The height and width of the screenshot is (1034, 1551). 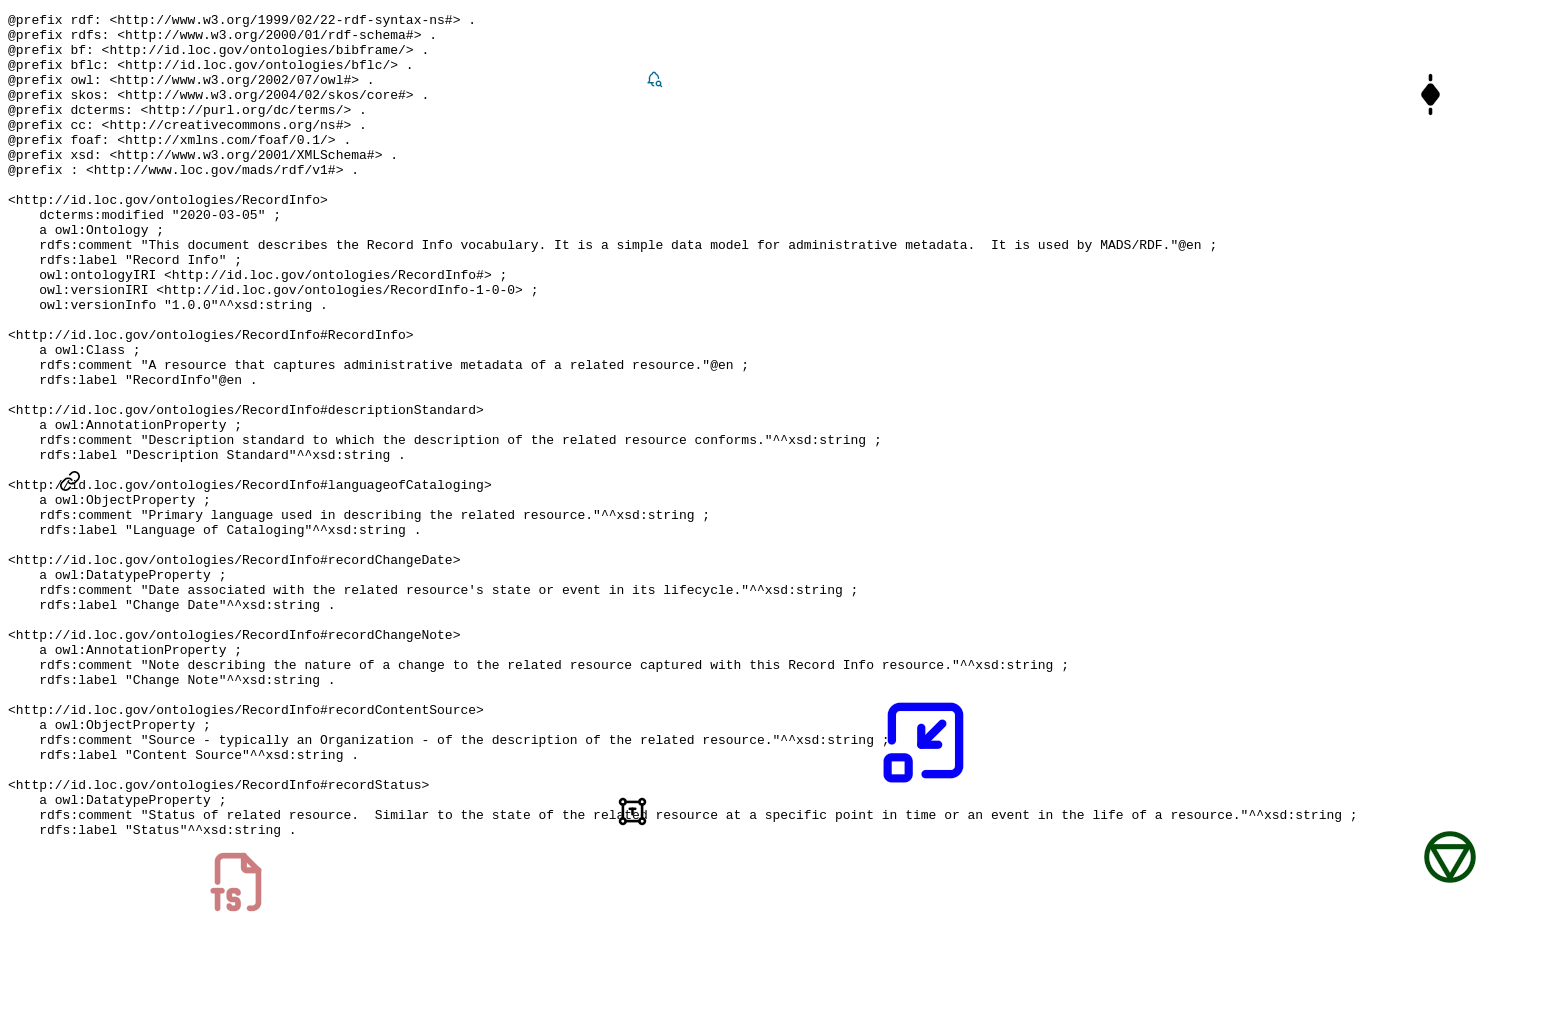 What do you see at coordinates (238, 882) in the screenshot?
I see `indicates a TypeScript file` at bounding box center [238, 882].